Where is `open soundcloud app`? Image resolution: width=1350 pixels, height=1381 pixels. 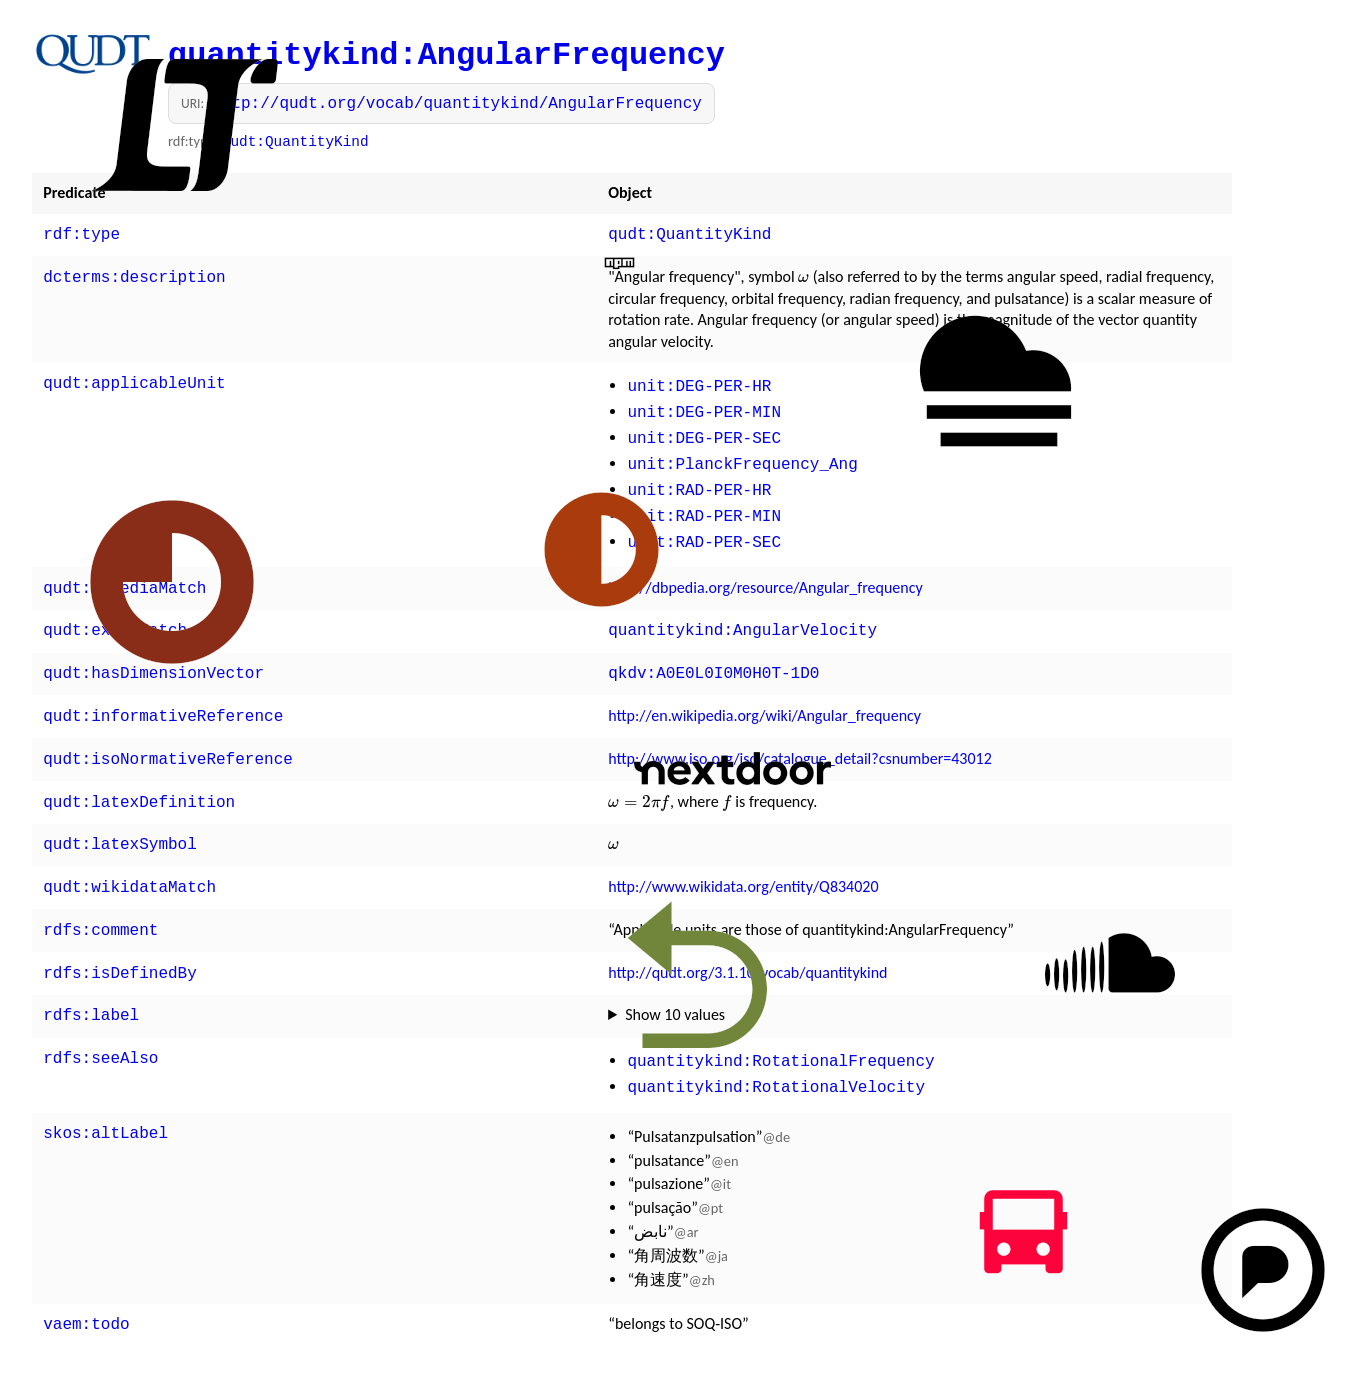 open soundcloud app is located at coordinates (1110, 960).